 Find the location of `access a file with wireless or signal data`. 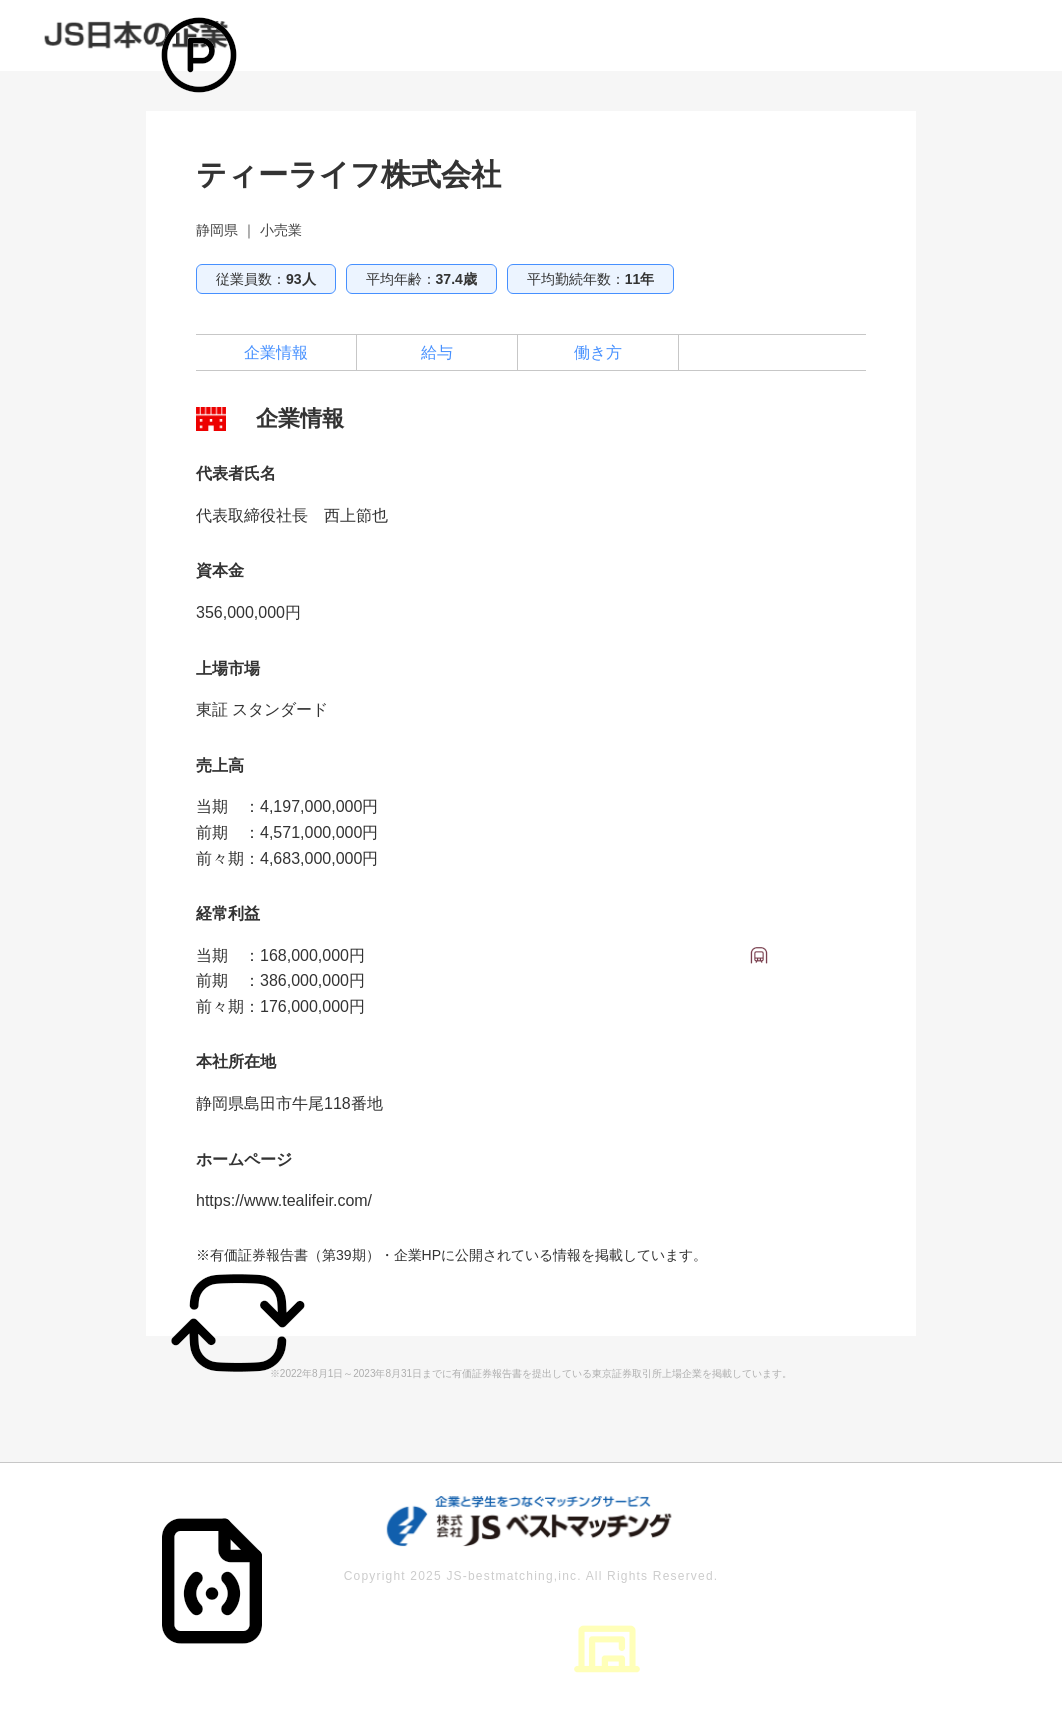

access a file with wireless or signal data is located at coordinates (212, 1581).